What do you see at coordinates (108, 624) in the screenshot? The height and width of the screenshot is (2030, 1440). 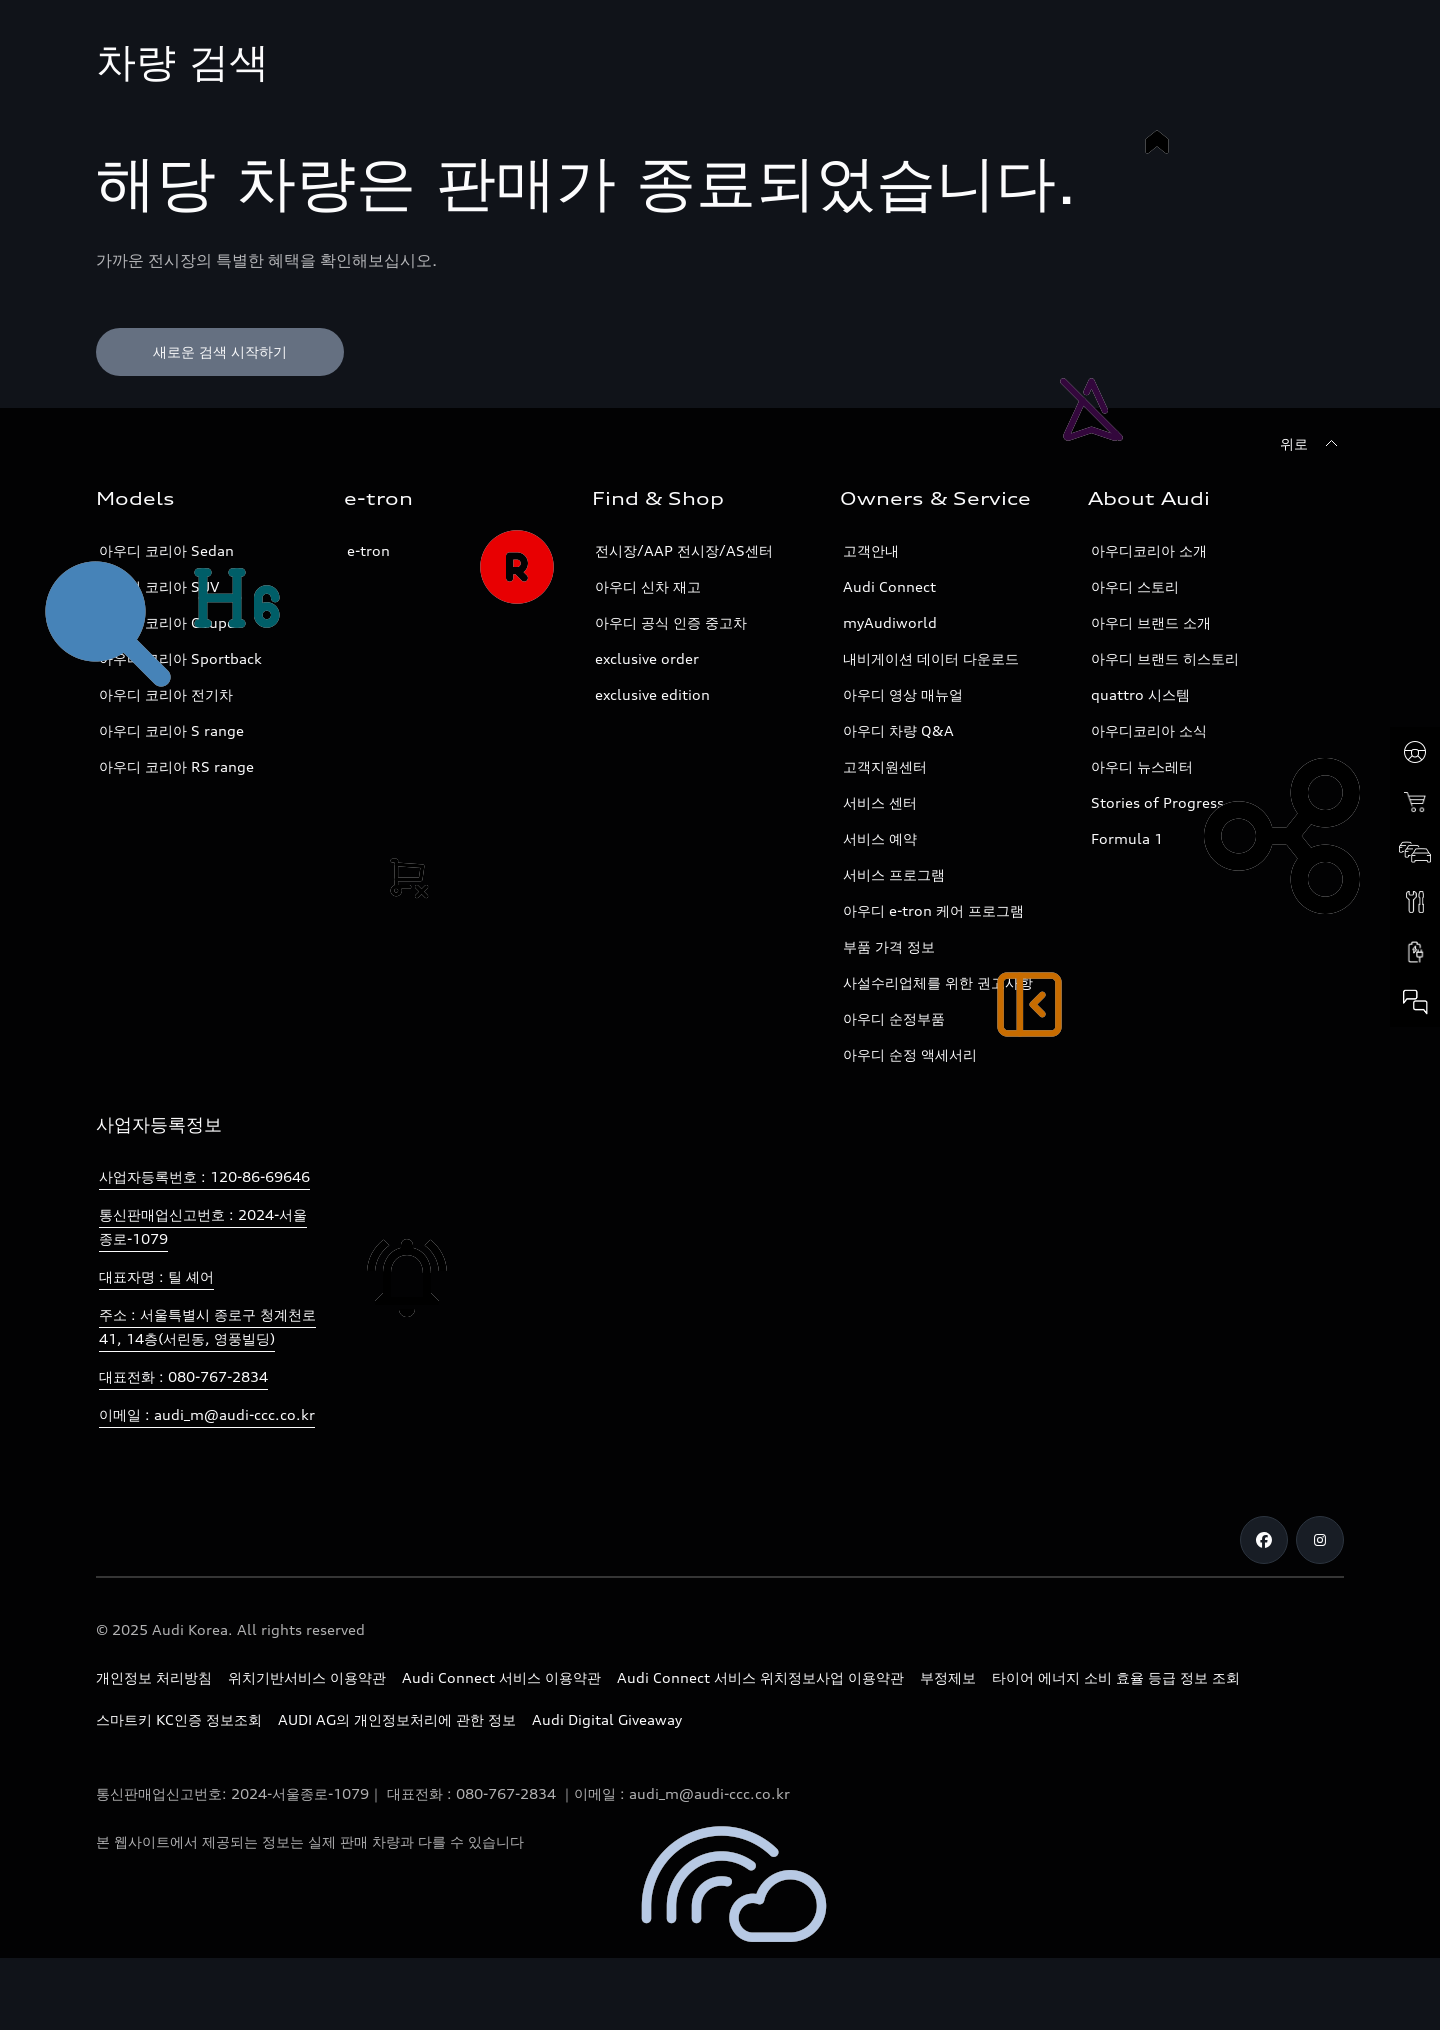 I see `search or find content` at bounding box center [108, 624].